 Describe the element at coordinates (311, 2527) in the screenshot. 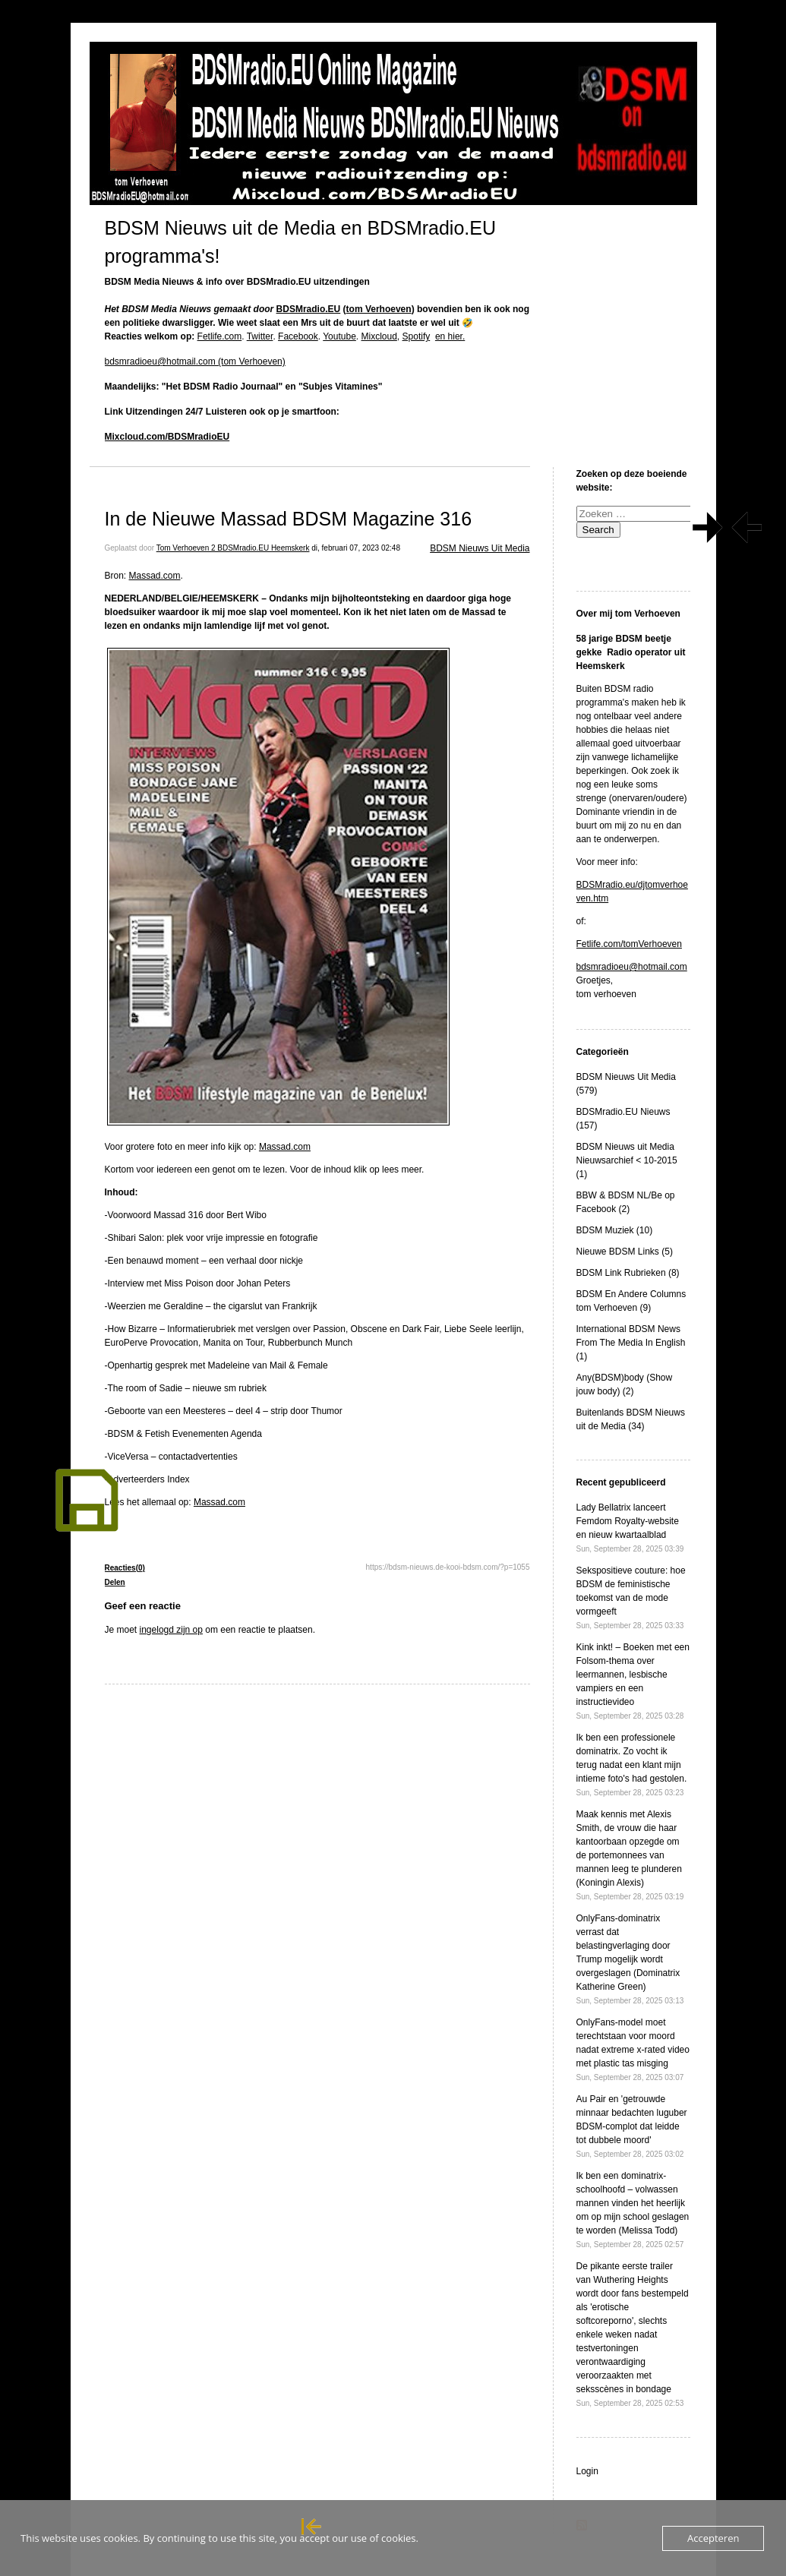

I see `collapse panel to the left` at that location.